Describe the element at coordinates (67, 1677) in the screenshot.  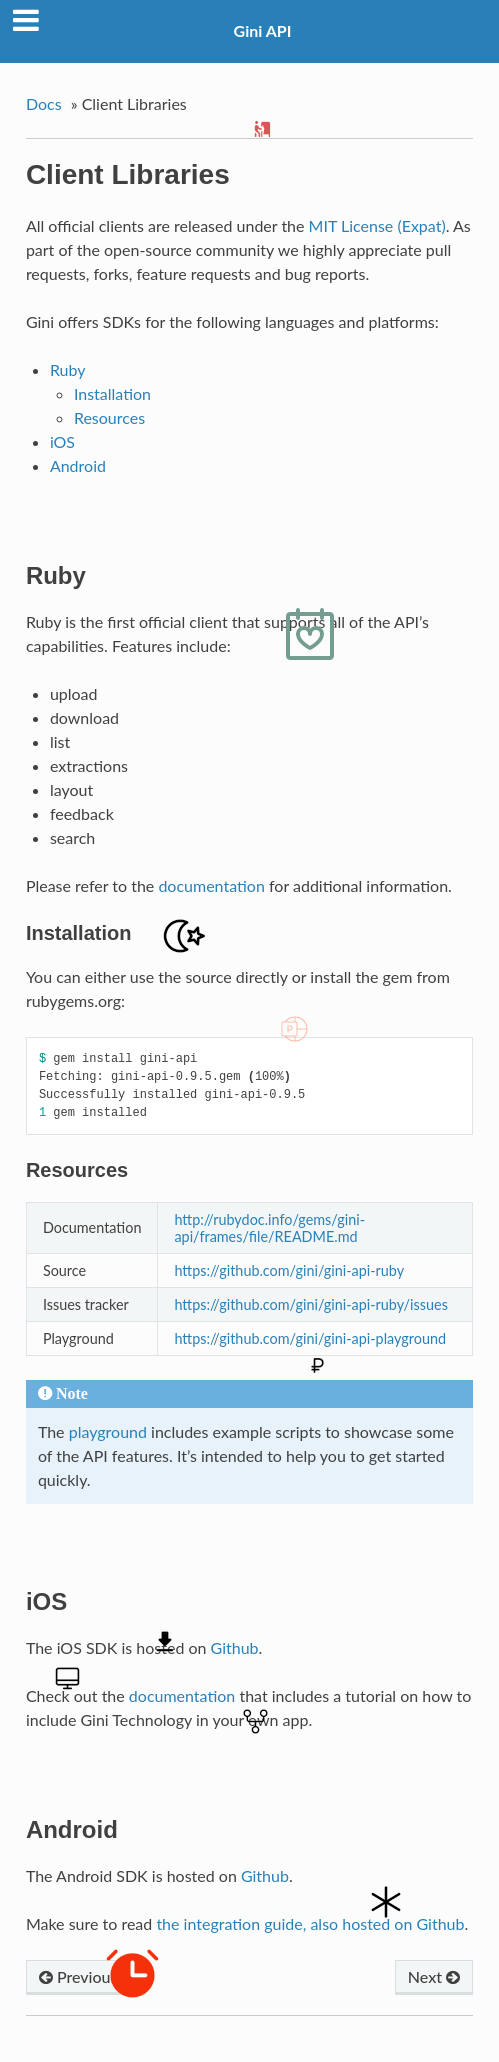
I see `switch to desktop view` at that location.